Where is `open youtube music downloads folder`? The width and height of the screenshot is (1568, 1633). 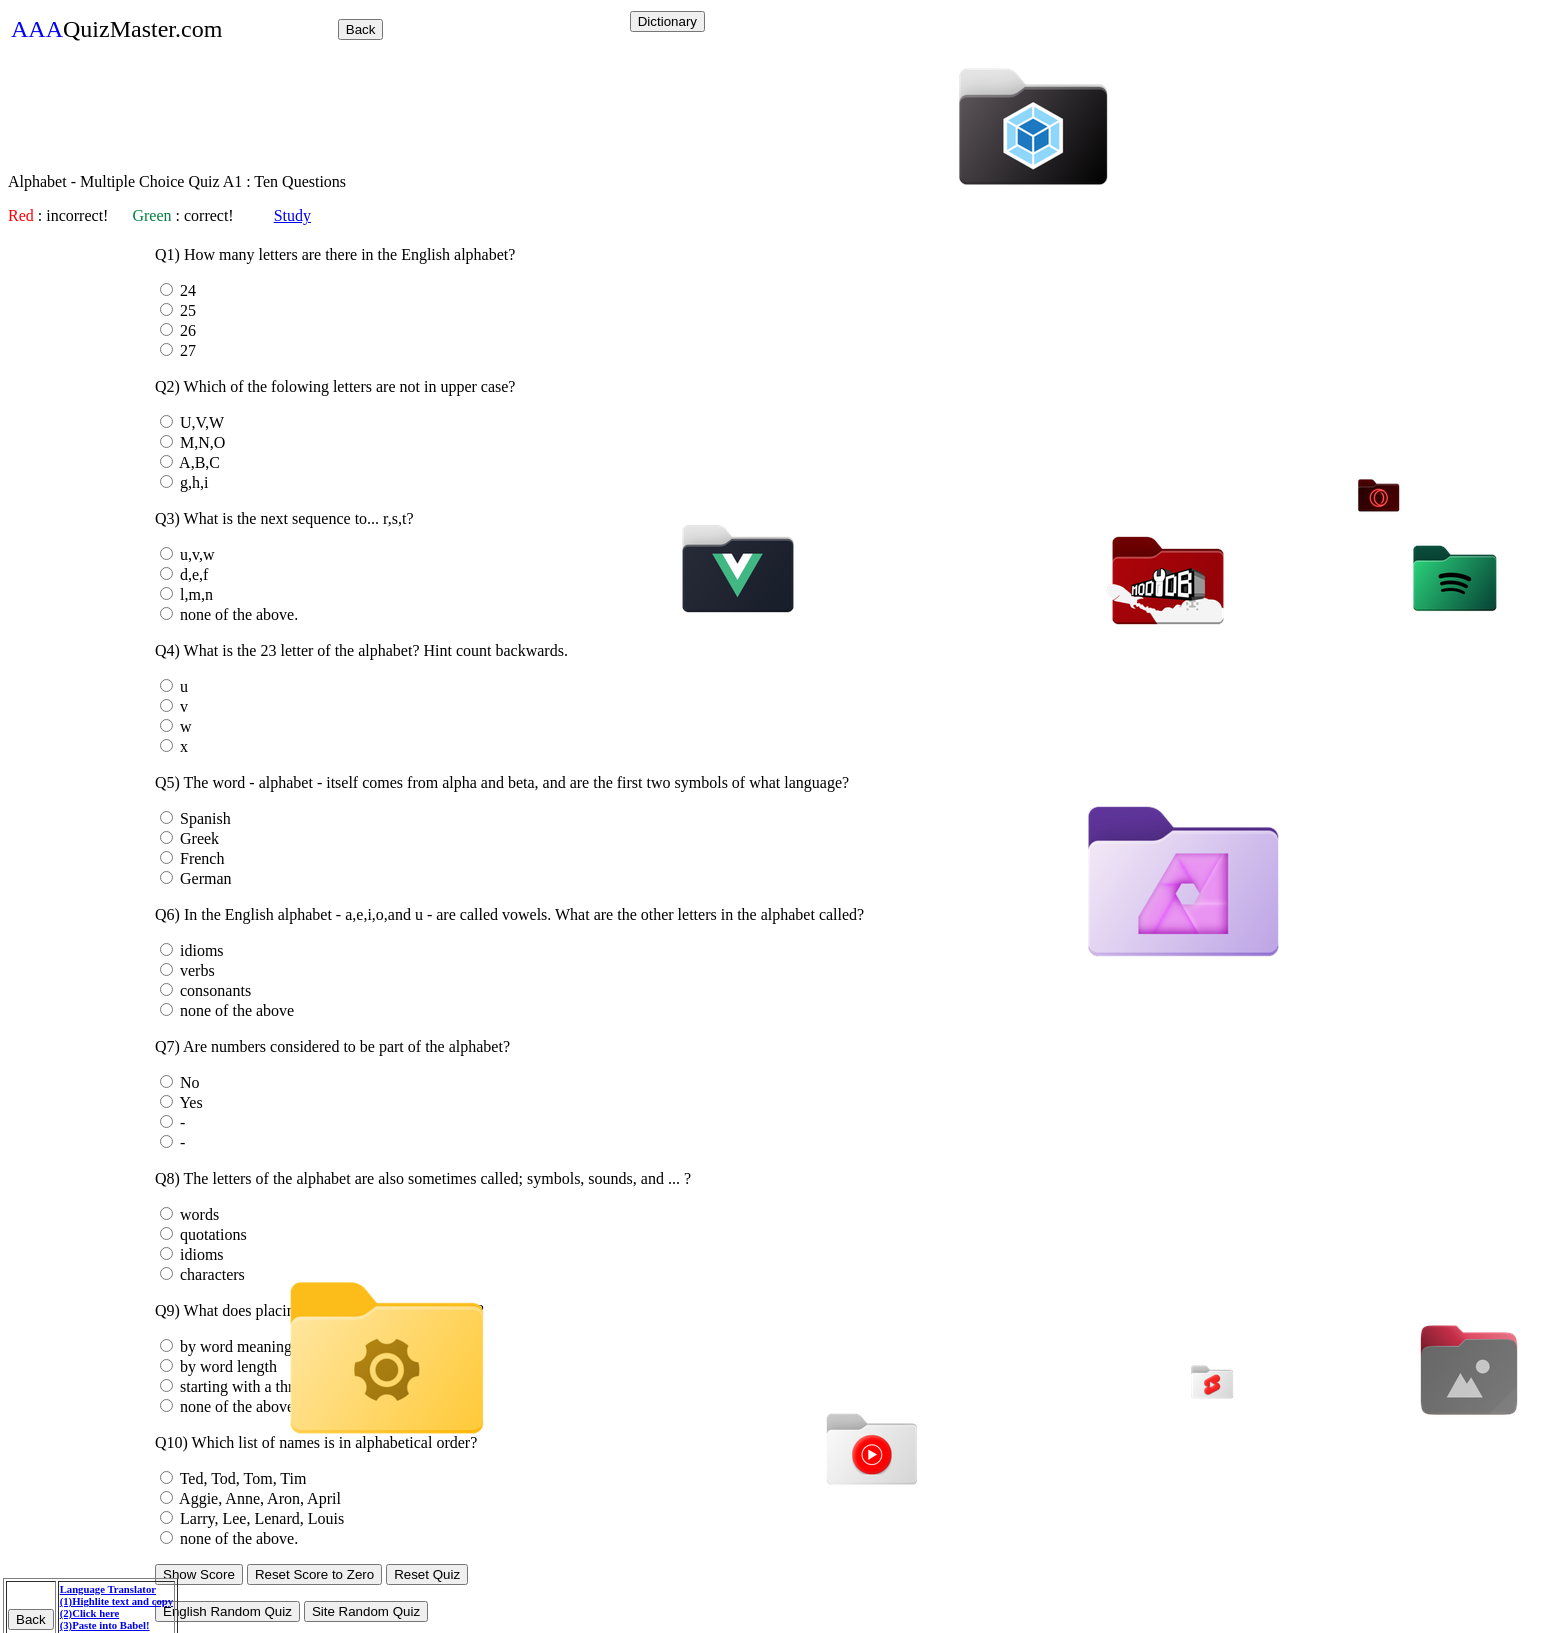
open youtube music downloads folder is located at coordinates (871, 1451).